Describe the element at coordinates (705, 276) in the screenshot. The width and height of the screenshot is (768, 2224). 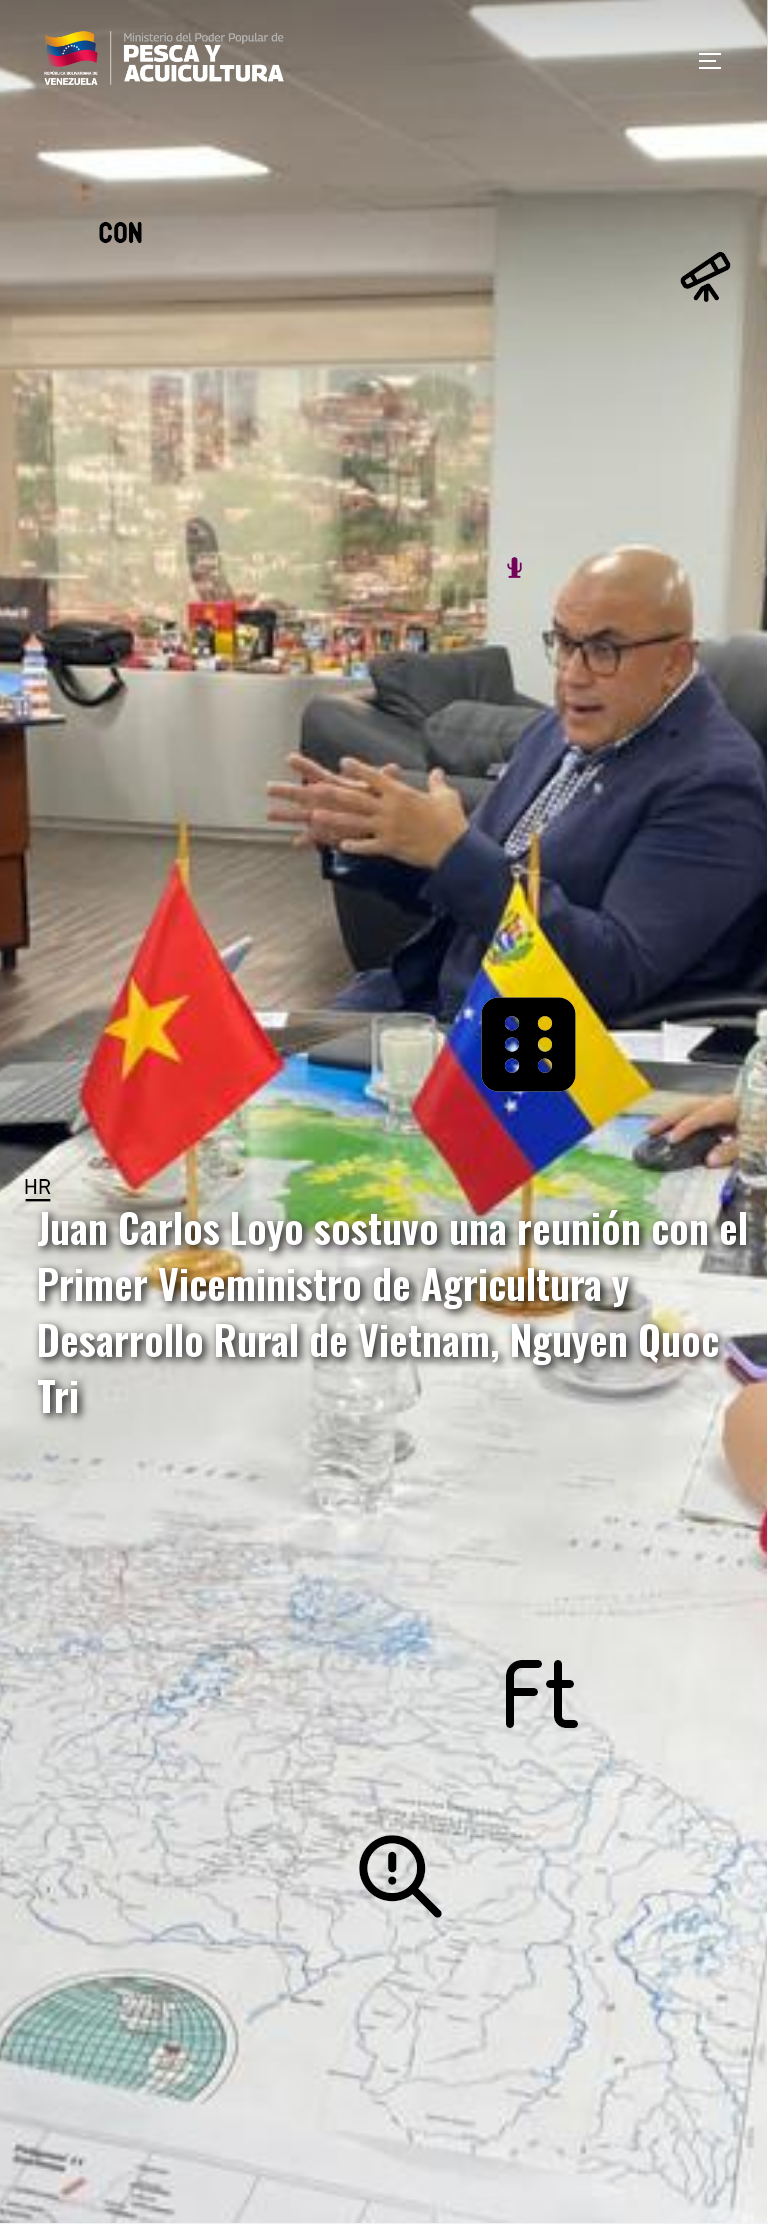
I see `explore or discover new content` at that location.